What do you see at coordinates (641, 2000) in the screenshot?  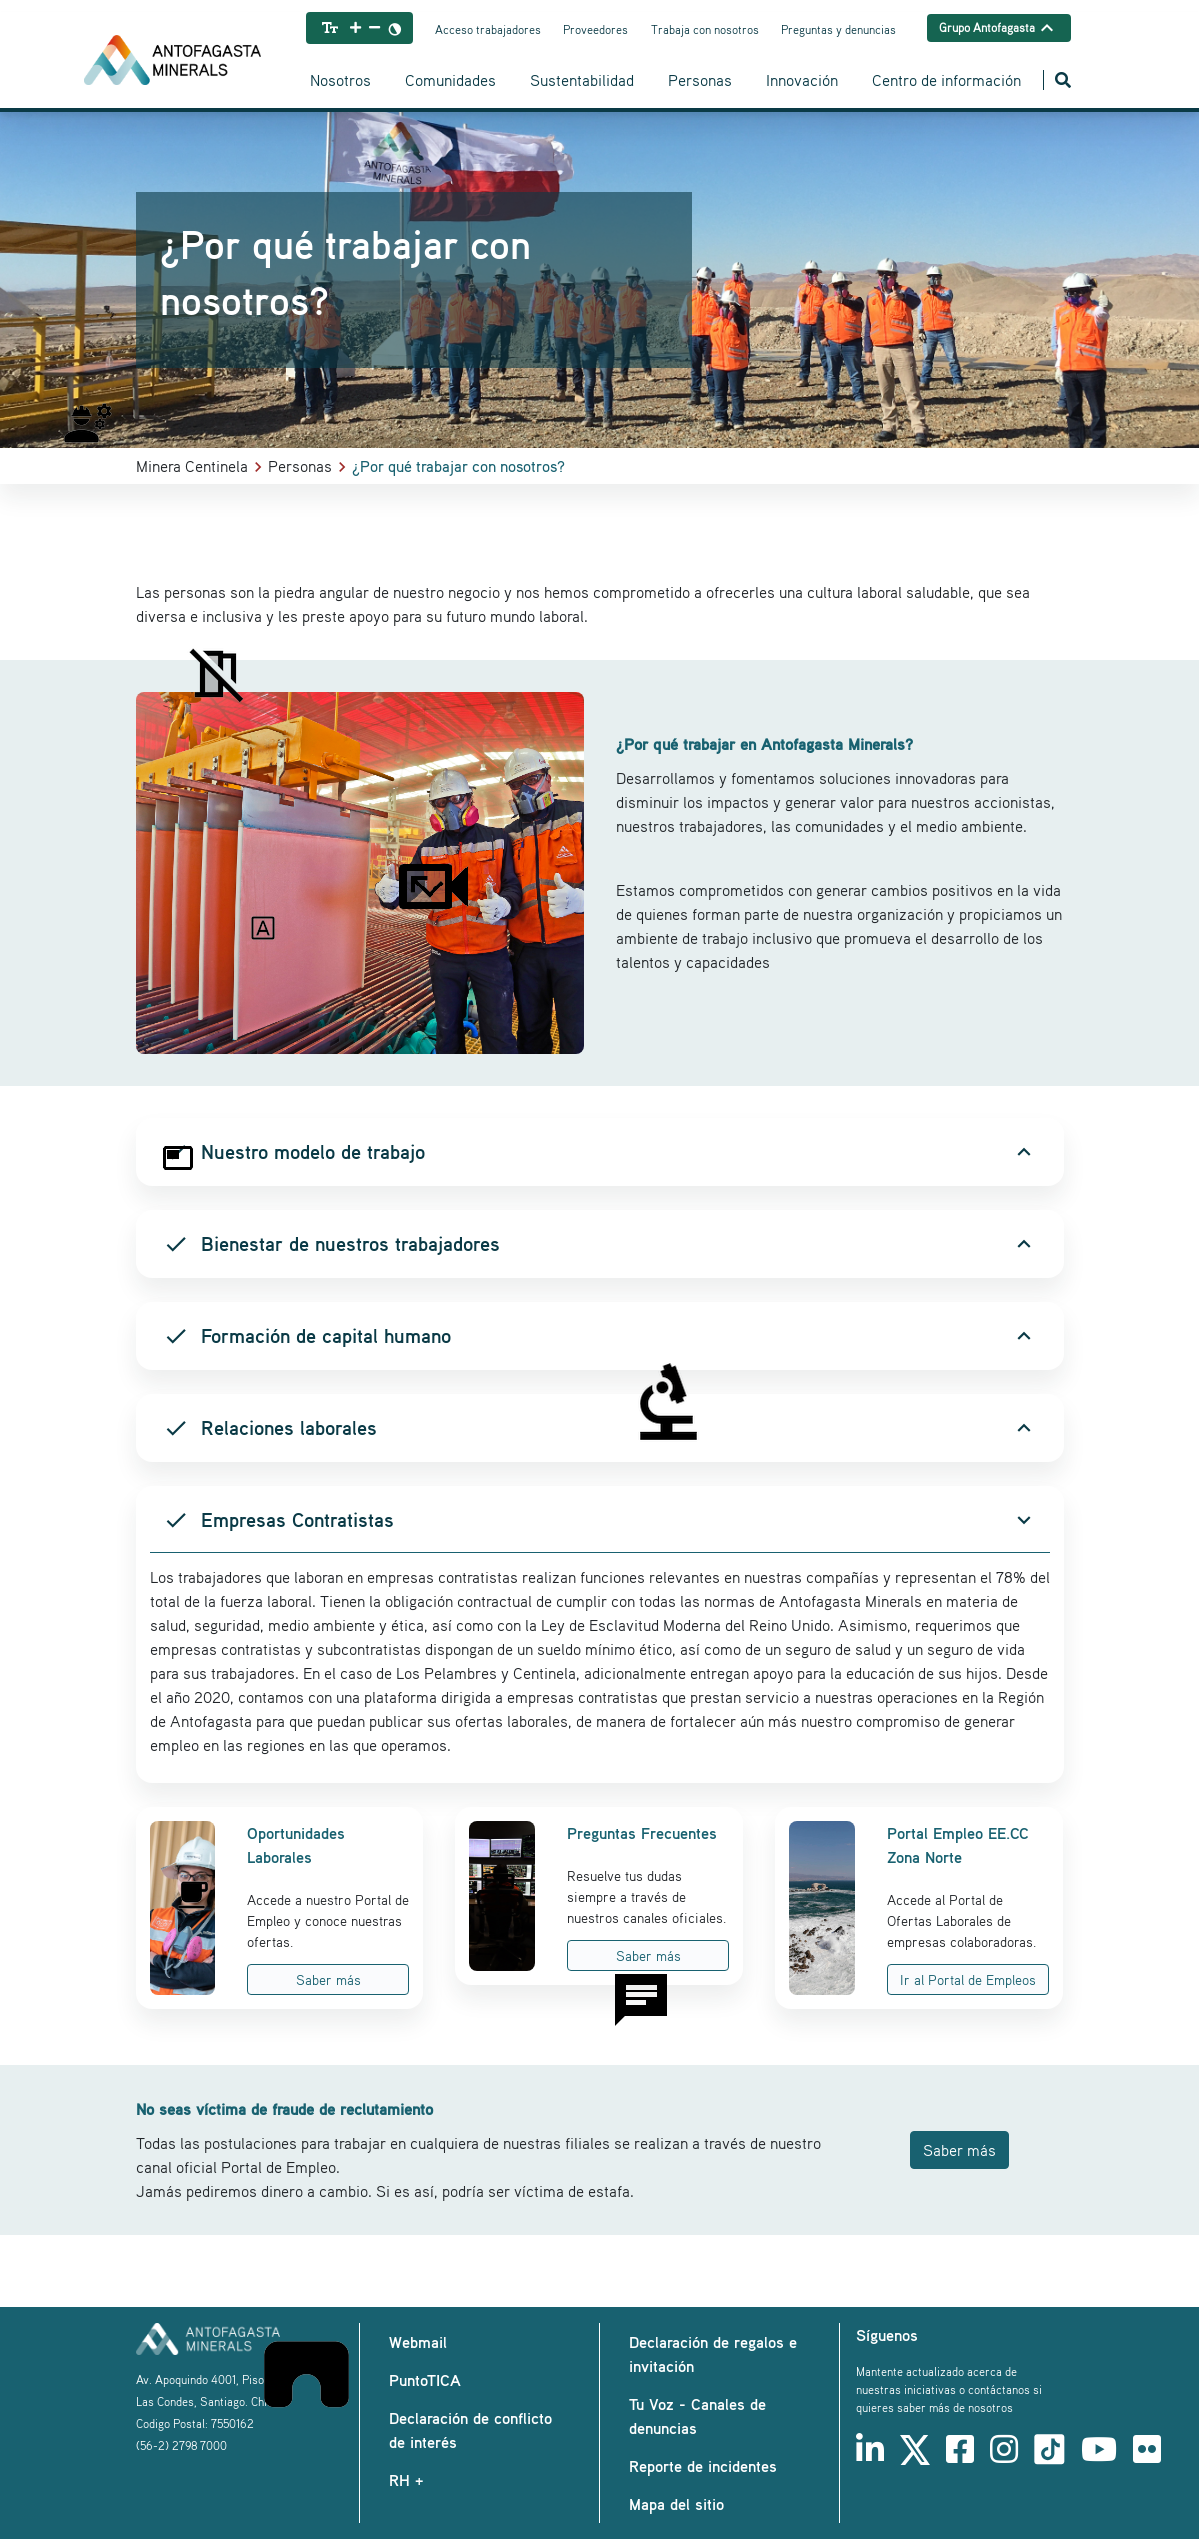 I see `open chat or messaging` at bounding box center [641, 2000].